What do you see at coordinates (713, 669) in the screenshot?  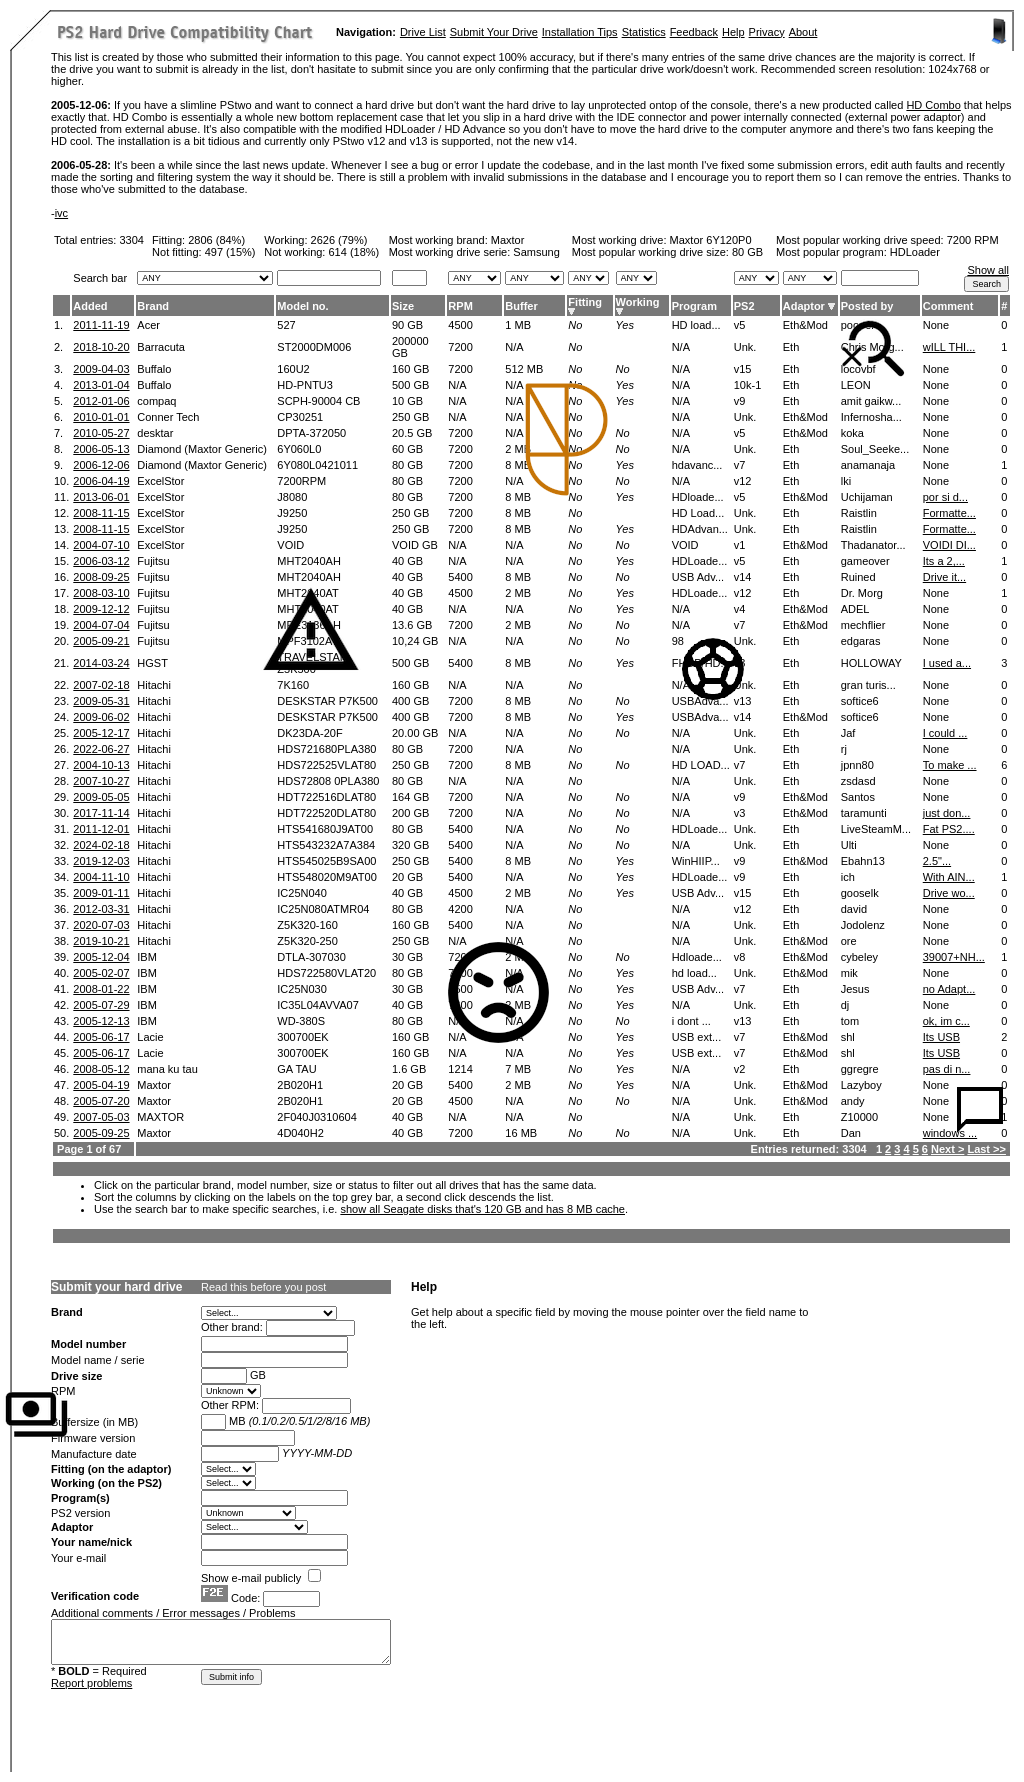 I see `access soccer or football content` at bounding box center [713, 669].